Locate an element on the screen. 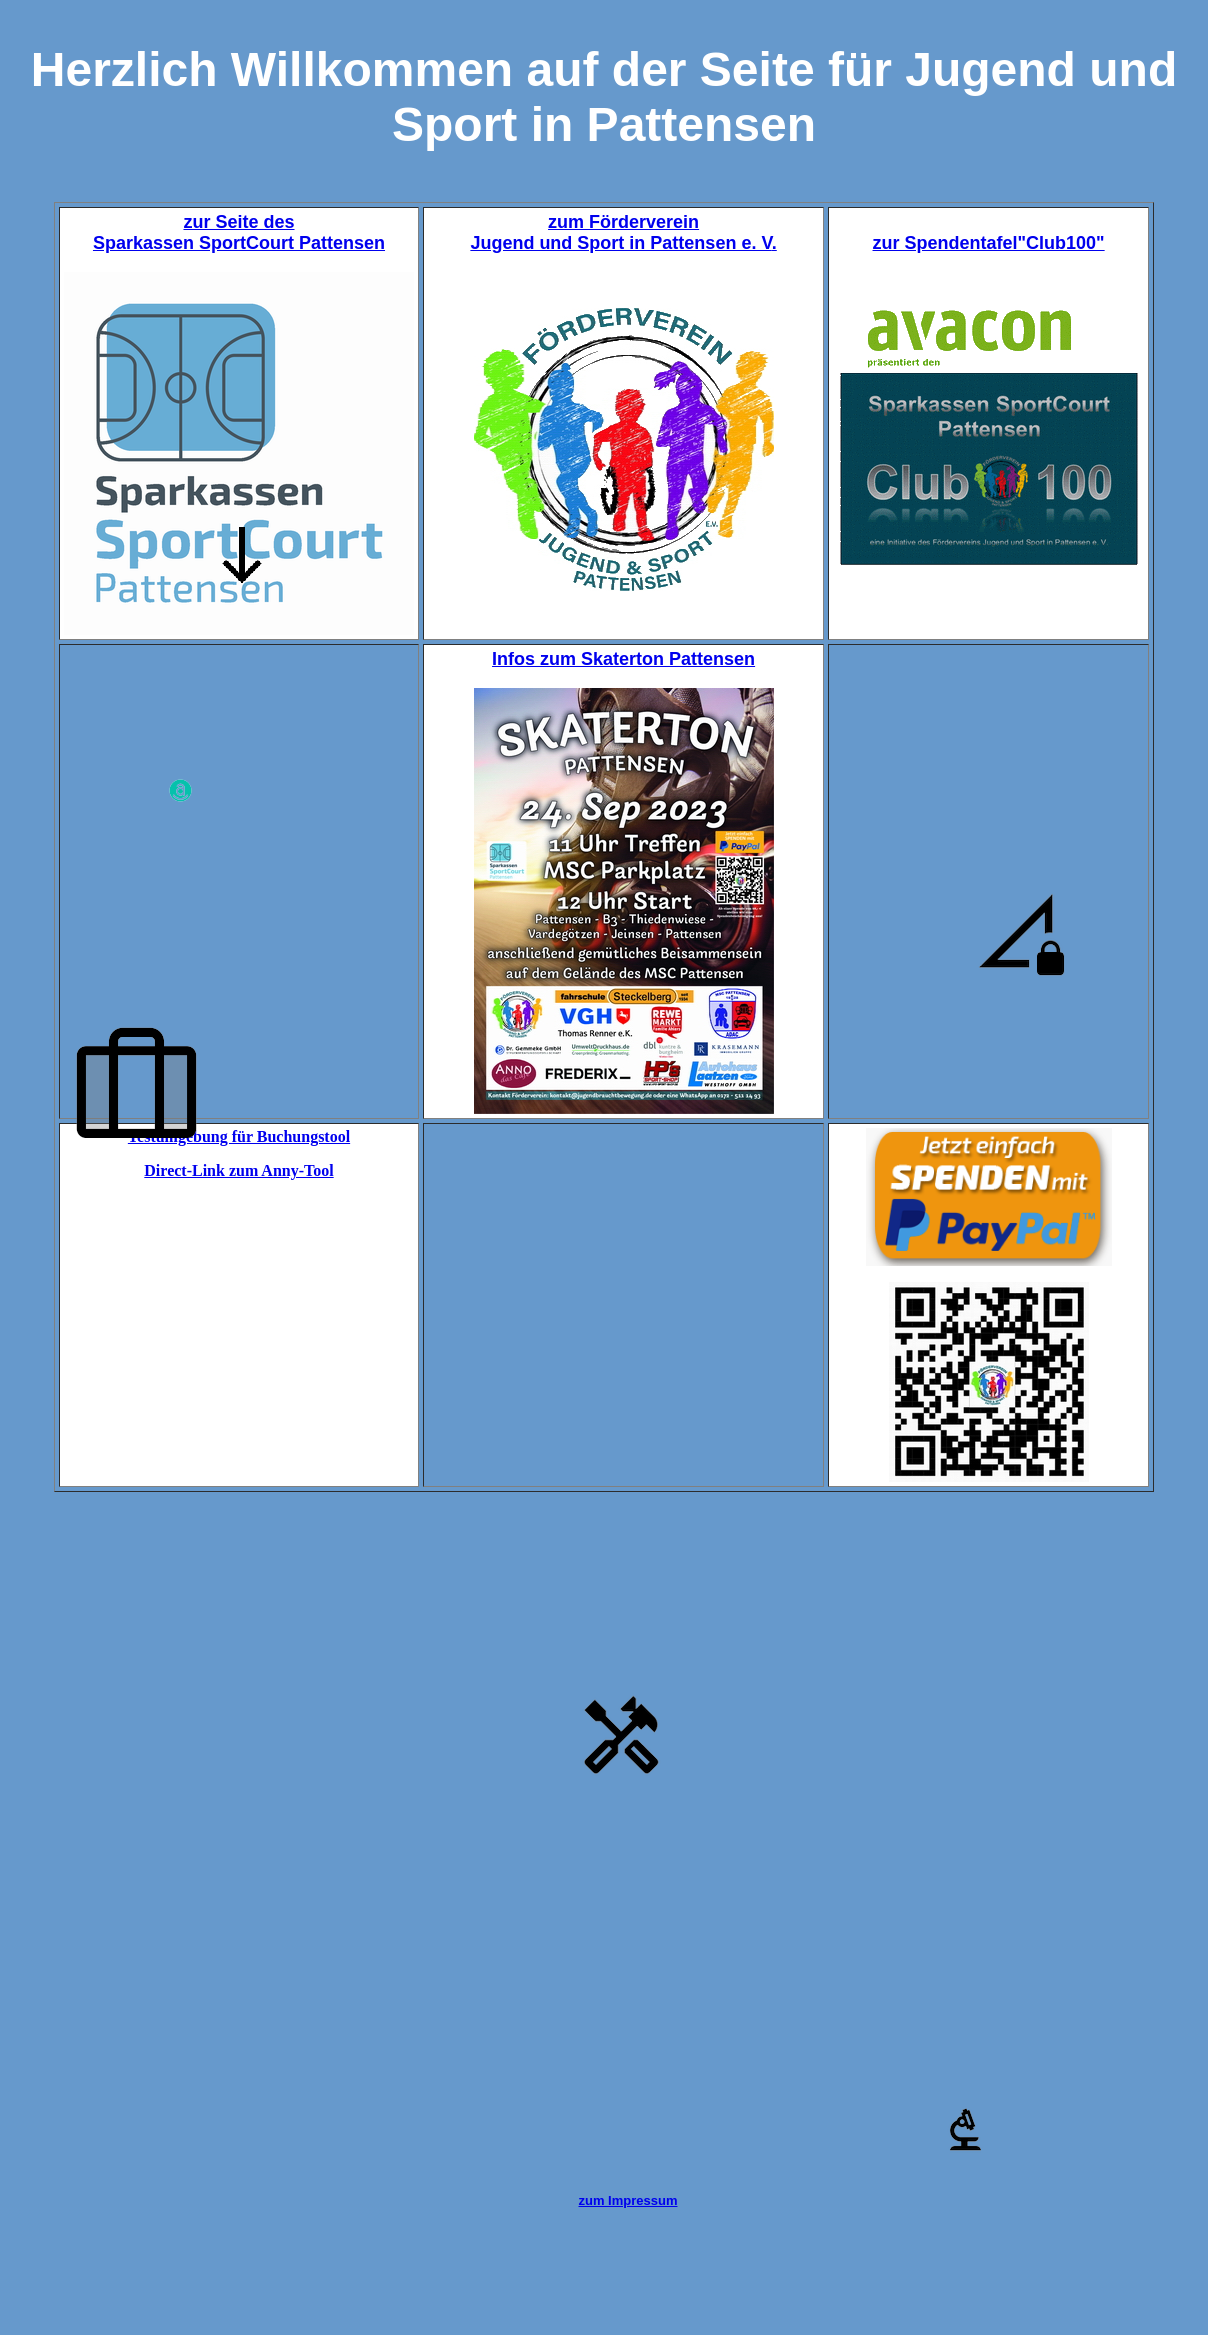 The width and height of the screenshot is (1208, 2335). access tools and settings is located at coordinates (621, 1736).